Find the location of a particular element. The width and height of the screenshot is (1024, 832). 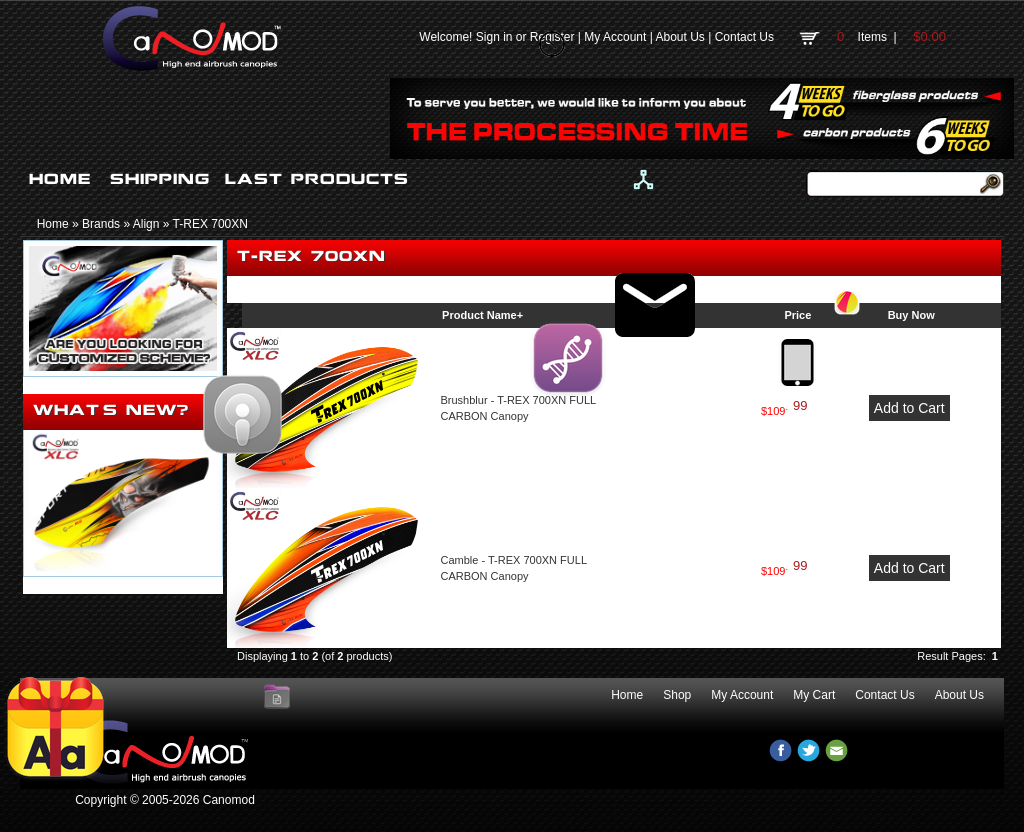

view connected iPad Air device is located at coordinates (797, 362).